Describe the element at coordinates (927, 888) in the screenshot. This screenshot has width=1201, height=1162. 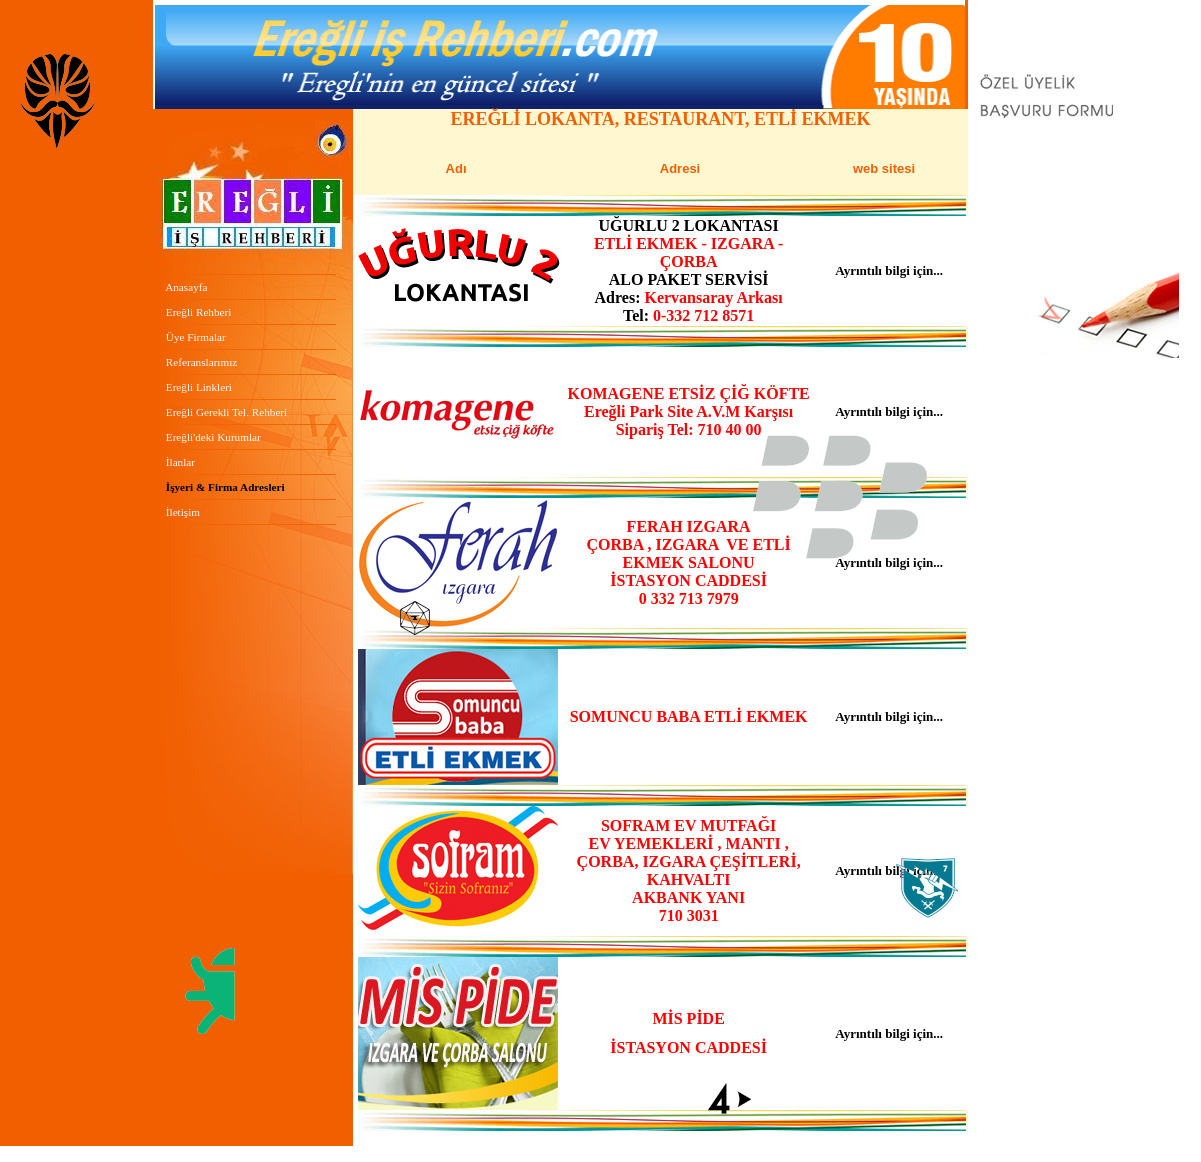
I see `visit bungie's official website or support page` at that location.